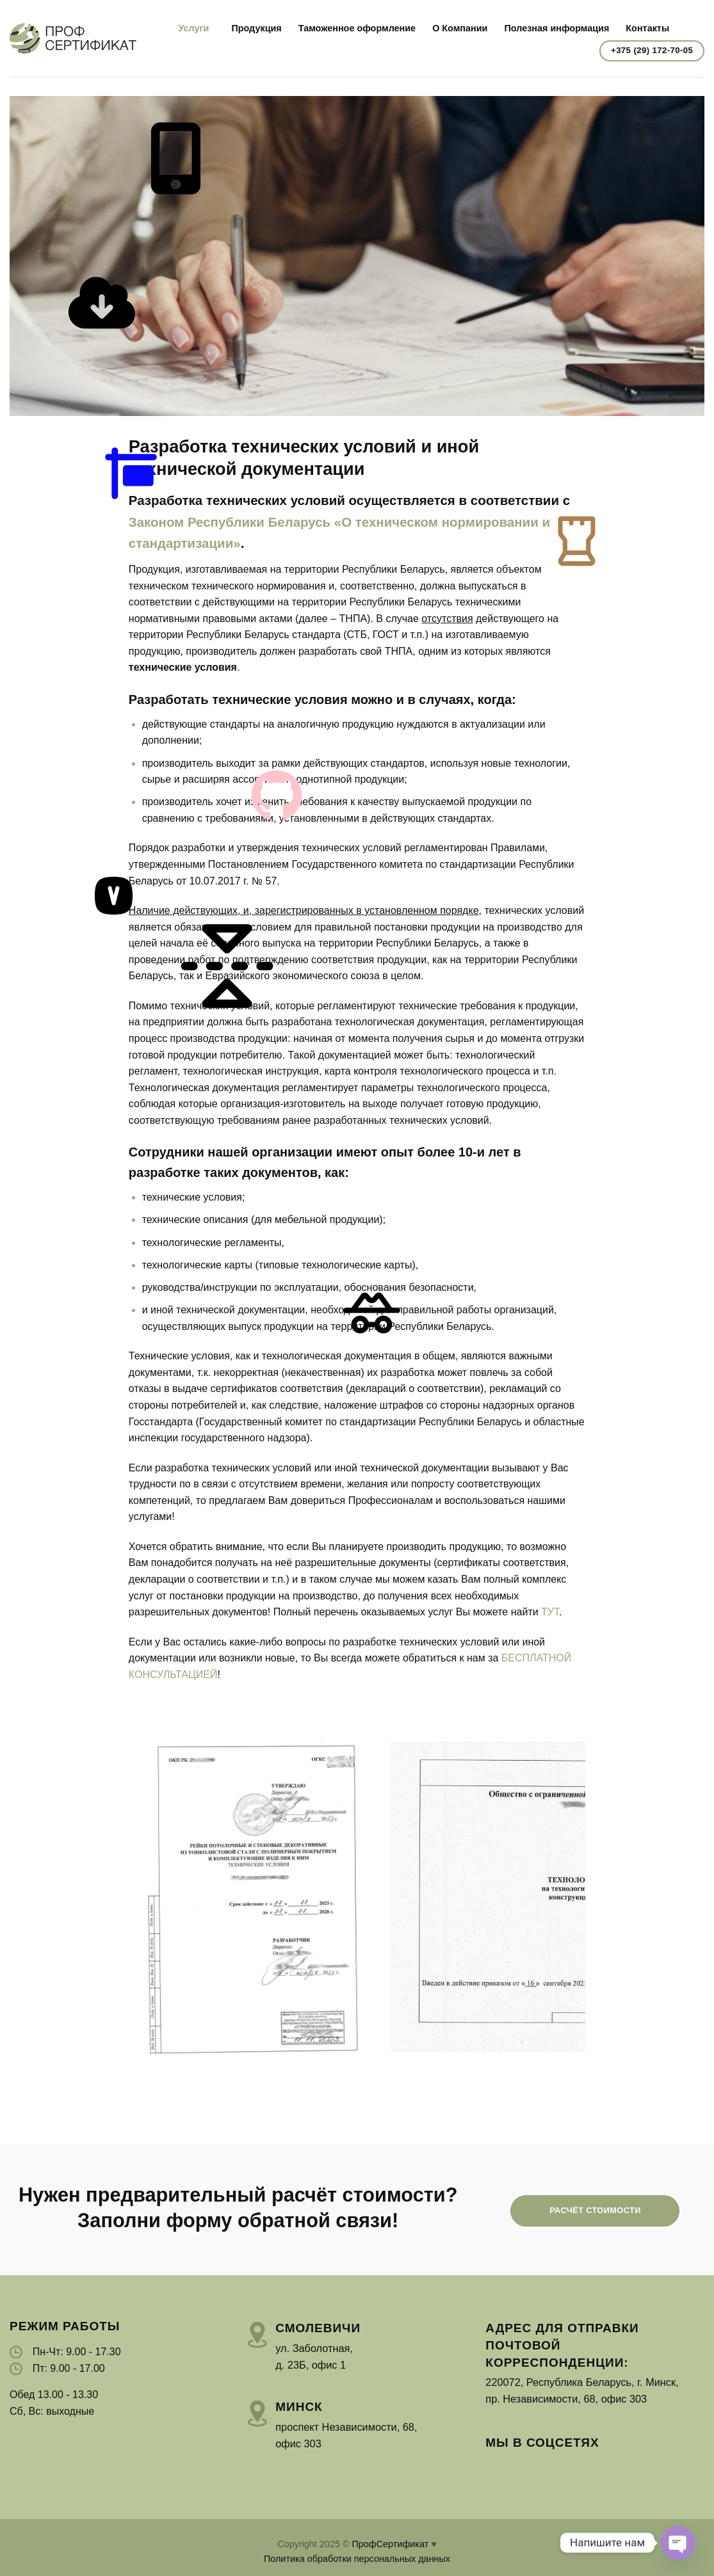  Describe the element at coordinates (113, 895) in the screenshot. I see `indicates a verified status or badge` at that location.